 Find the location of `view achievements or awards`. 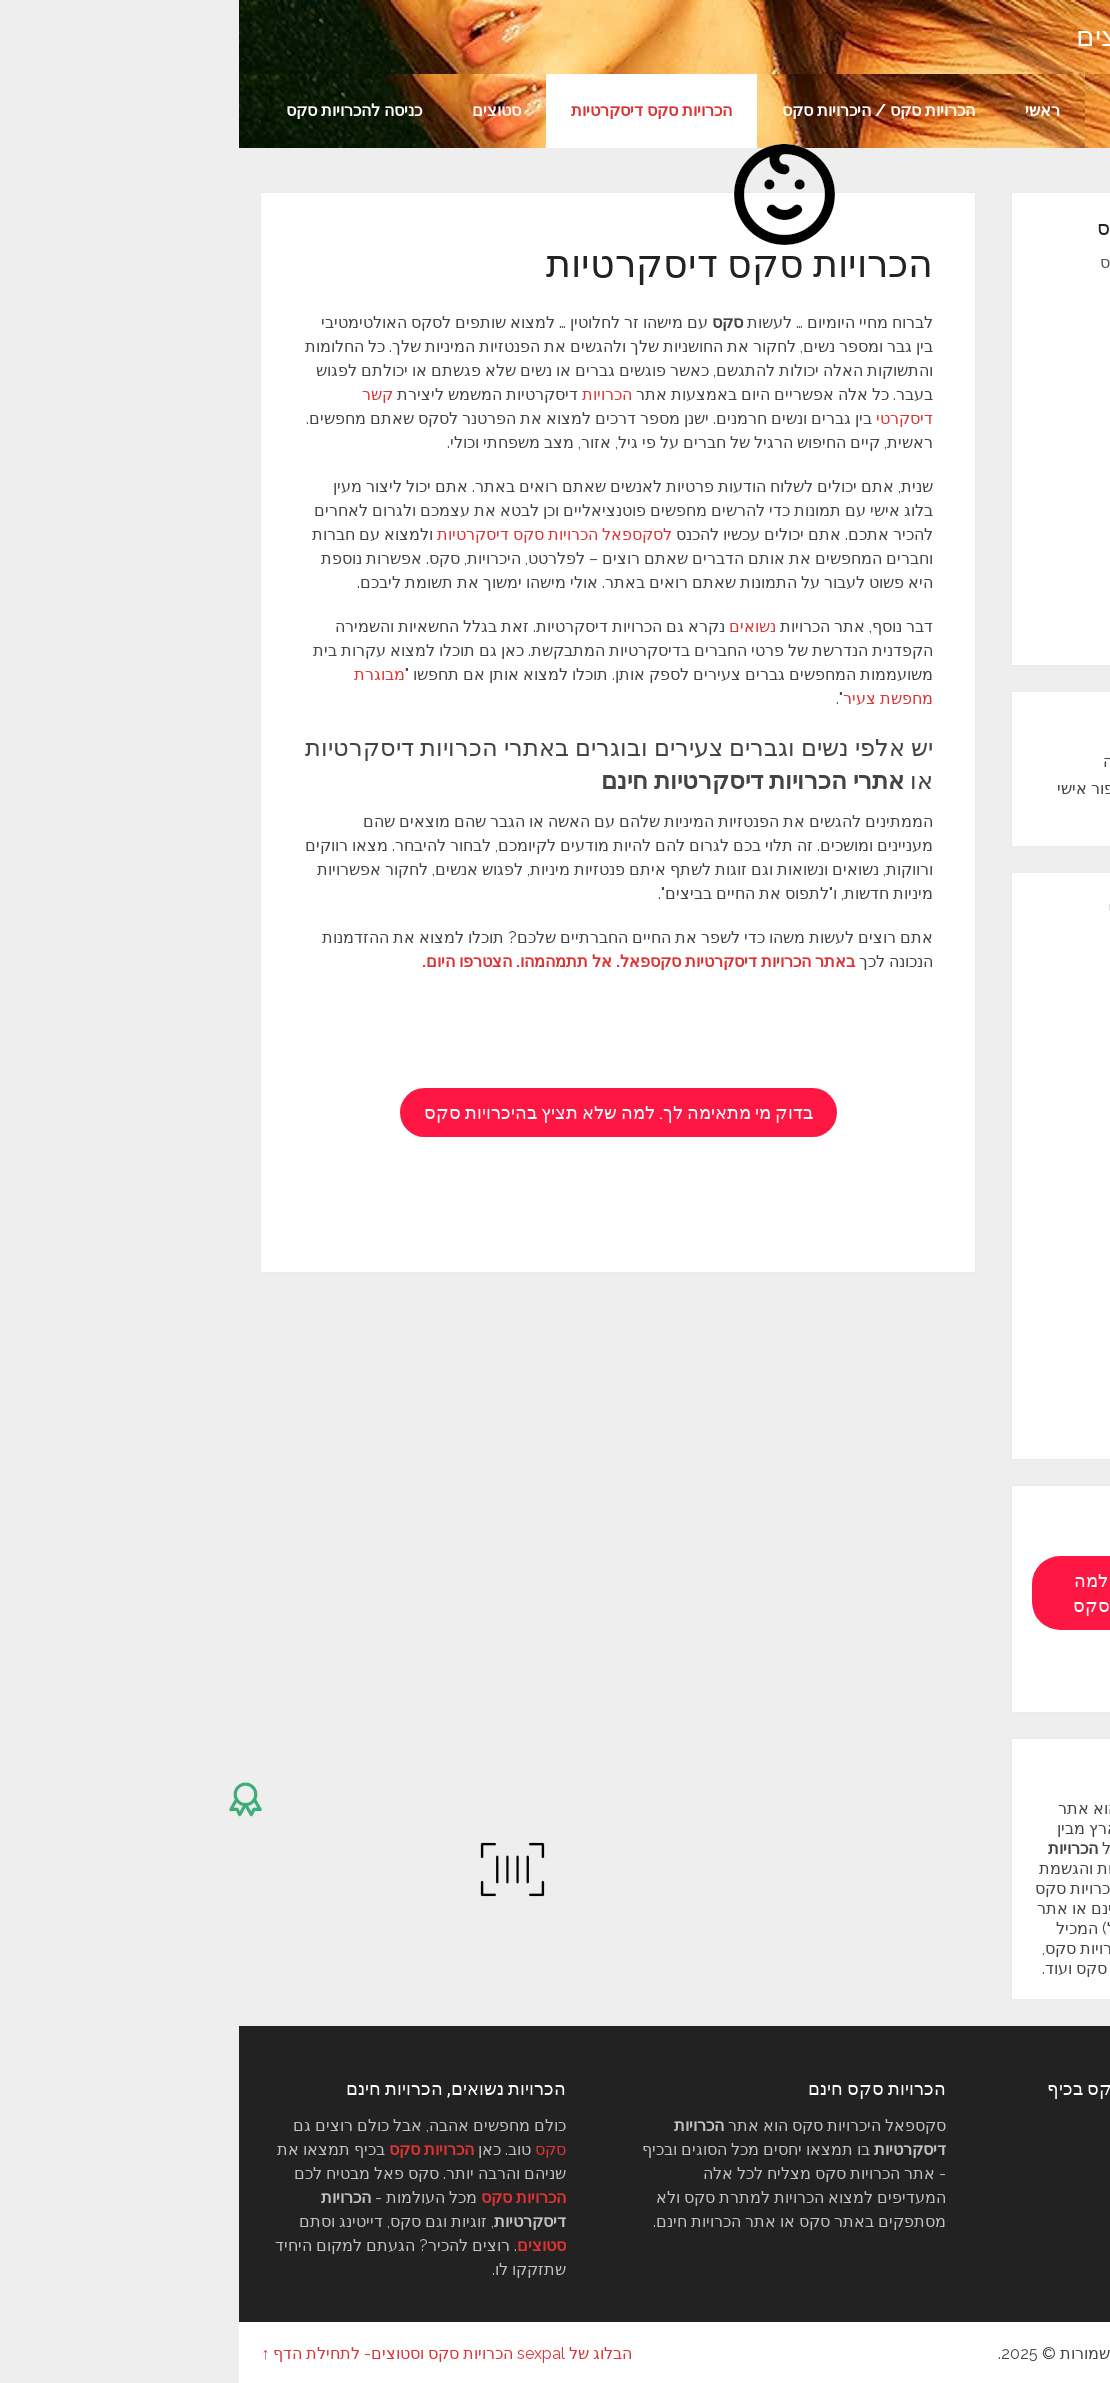

view achievements or awards is located at coordinates (245, 1799).